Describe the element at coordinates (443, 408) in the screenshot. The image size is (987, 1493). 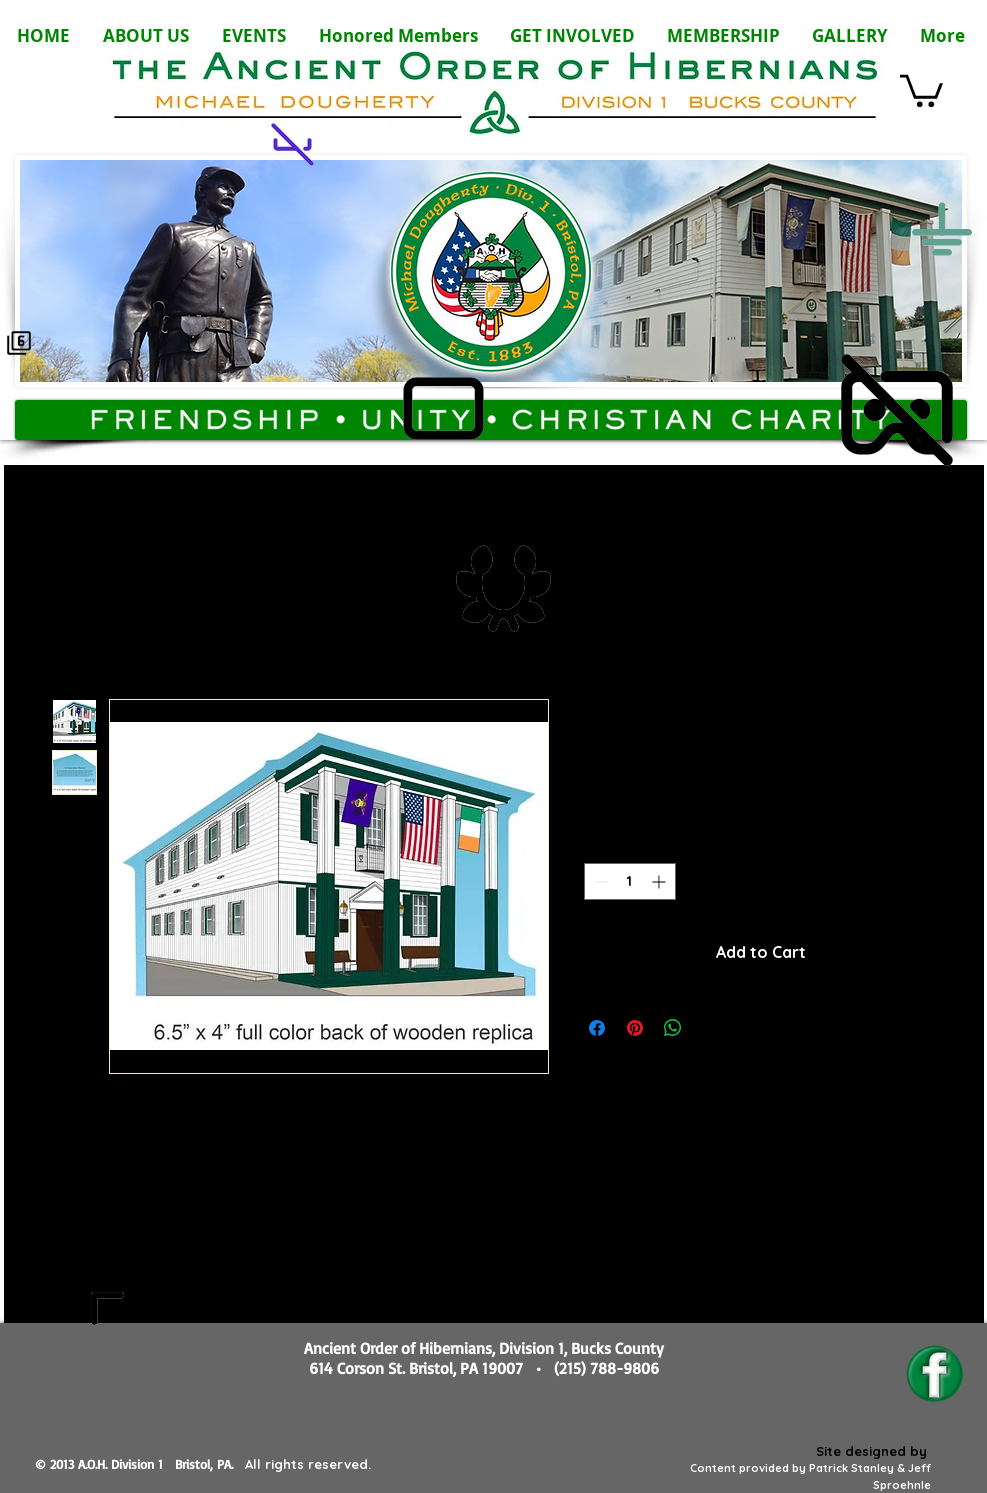
I see `crop image to 7:5 aspect ratio` at that location.